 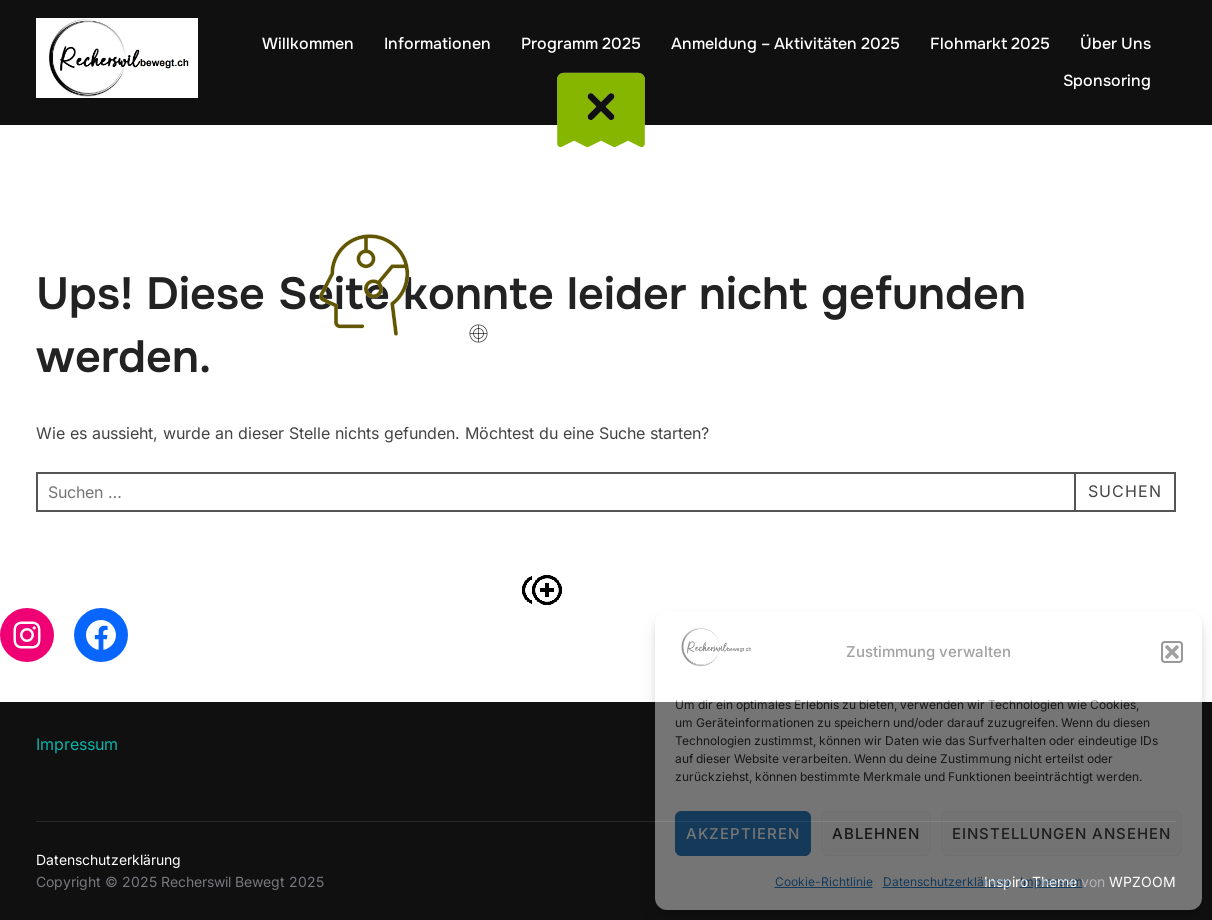 What do you see at coordinates (542, 590) in the screenshot?
I see `add a duplicate control point` at bounding box center [542, 590].